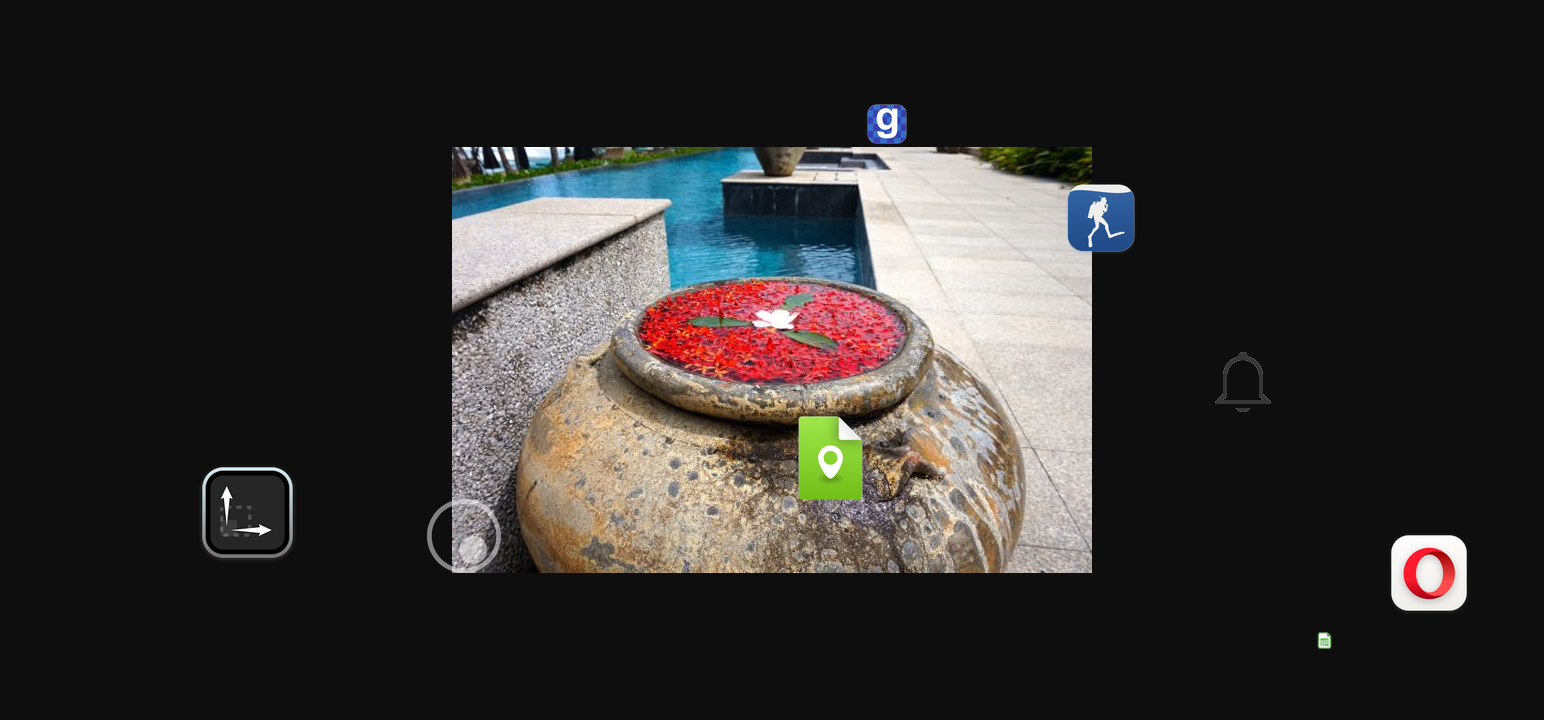  I want to click on quassel IRC client is currently inactive or disconnected, so click(464, 536).